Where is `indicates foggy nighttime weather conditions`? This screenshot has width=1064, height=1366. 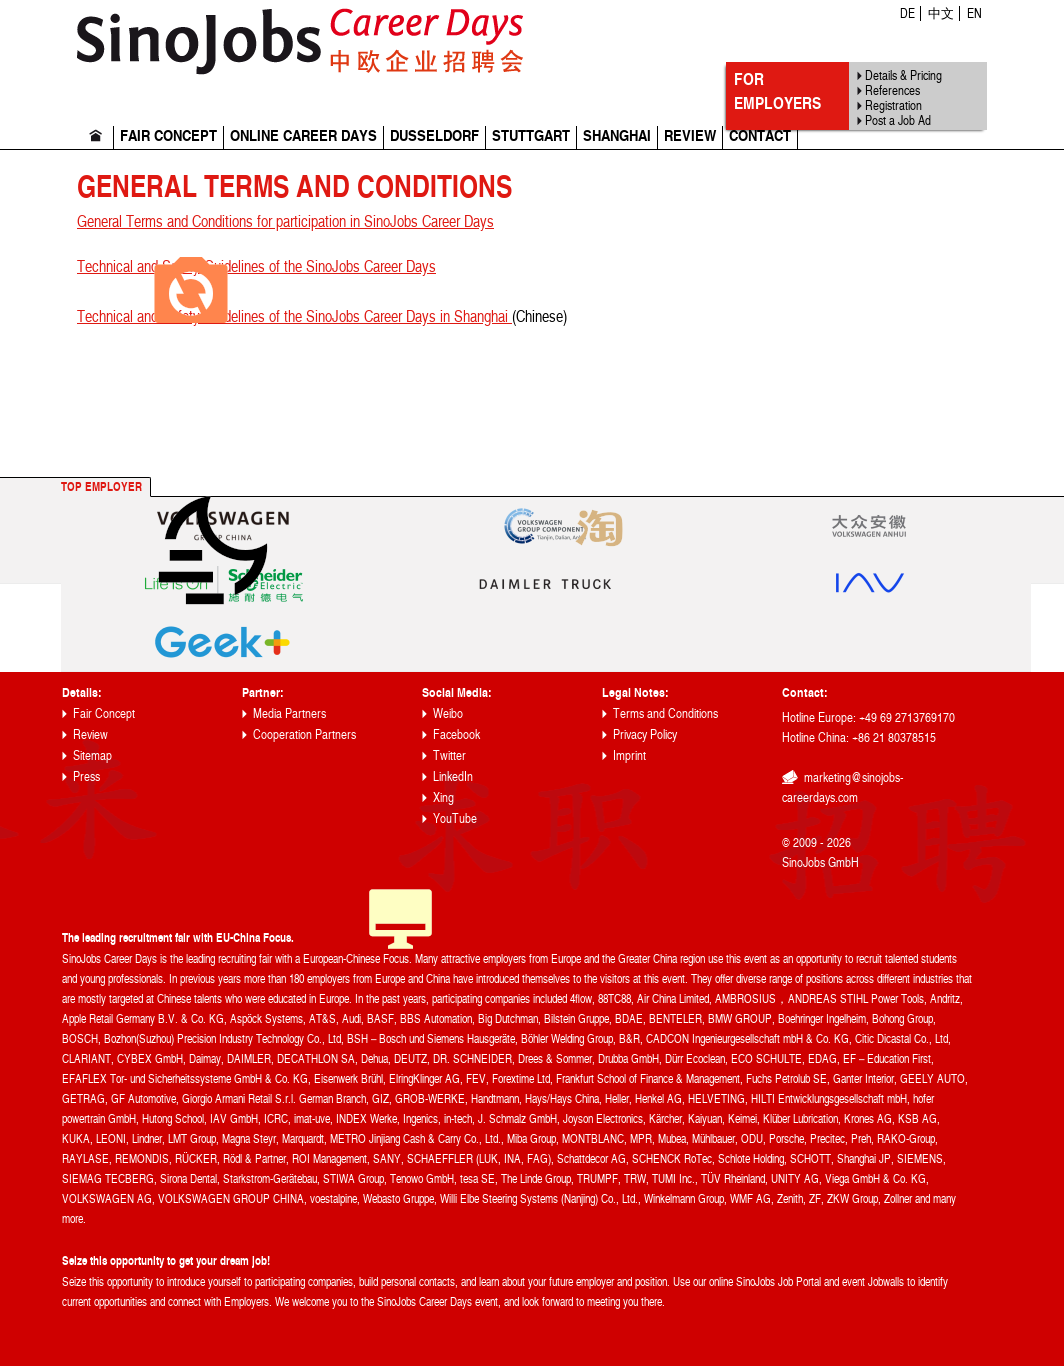 indicates foggy nighttime weather conditions is located at coordinates (213, 550).